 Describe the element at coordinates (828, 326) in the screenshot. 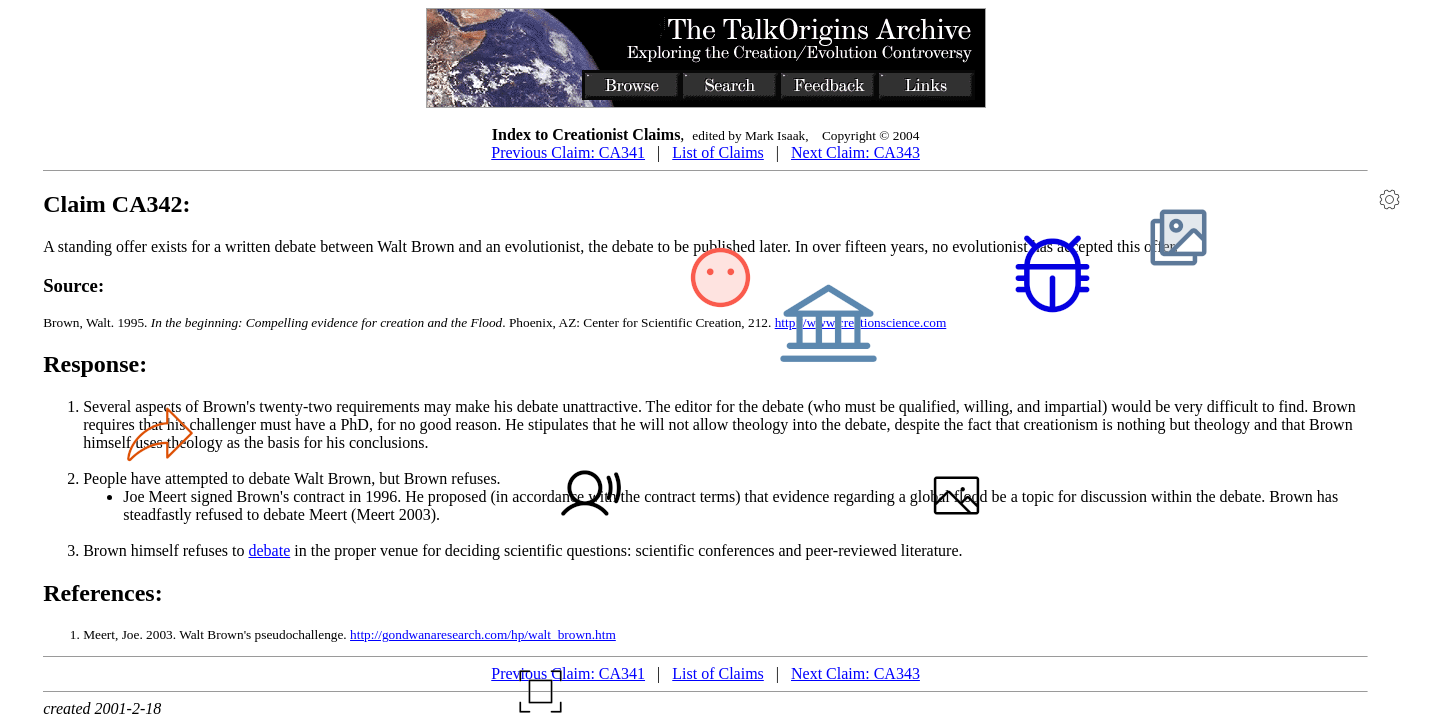

I see `access banking or financial services` at that location.